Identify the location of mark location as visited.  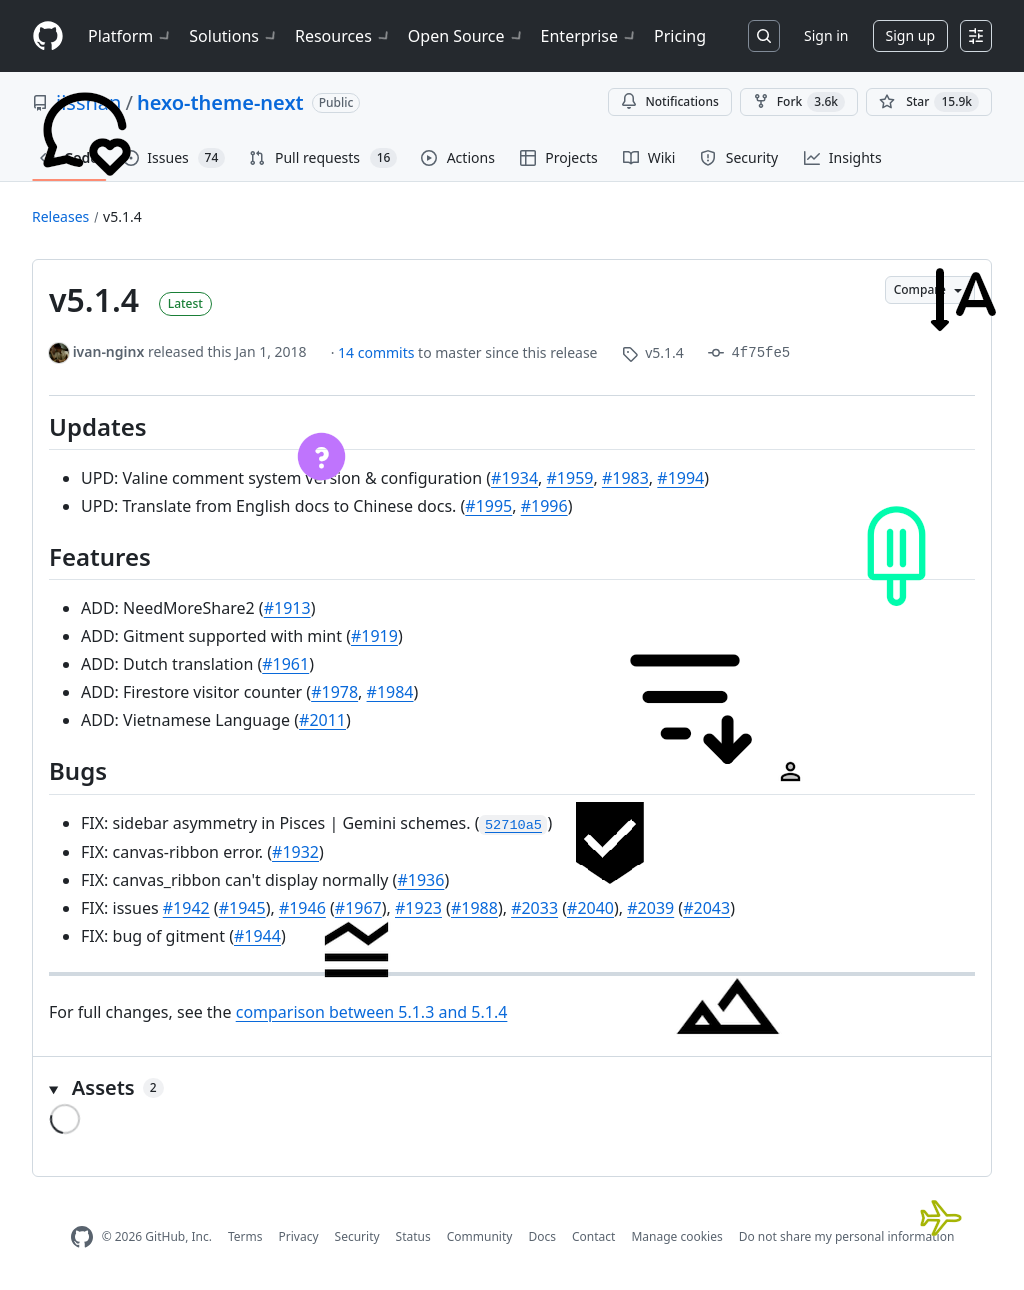
(610, 843).